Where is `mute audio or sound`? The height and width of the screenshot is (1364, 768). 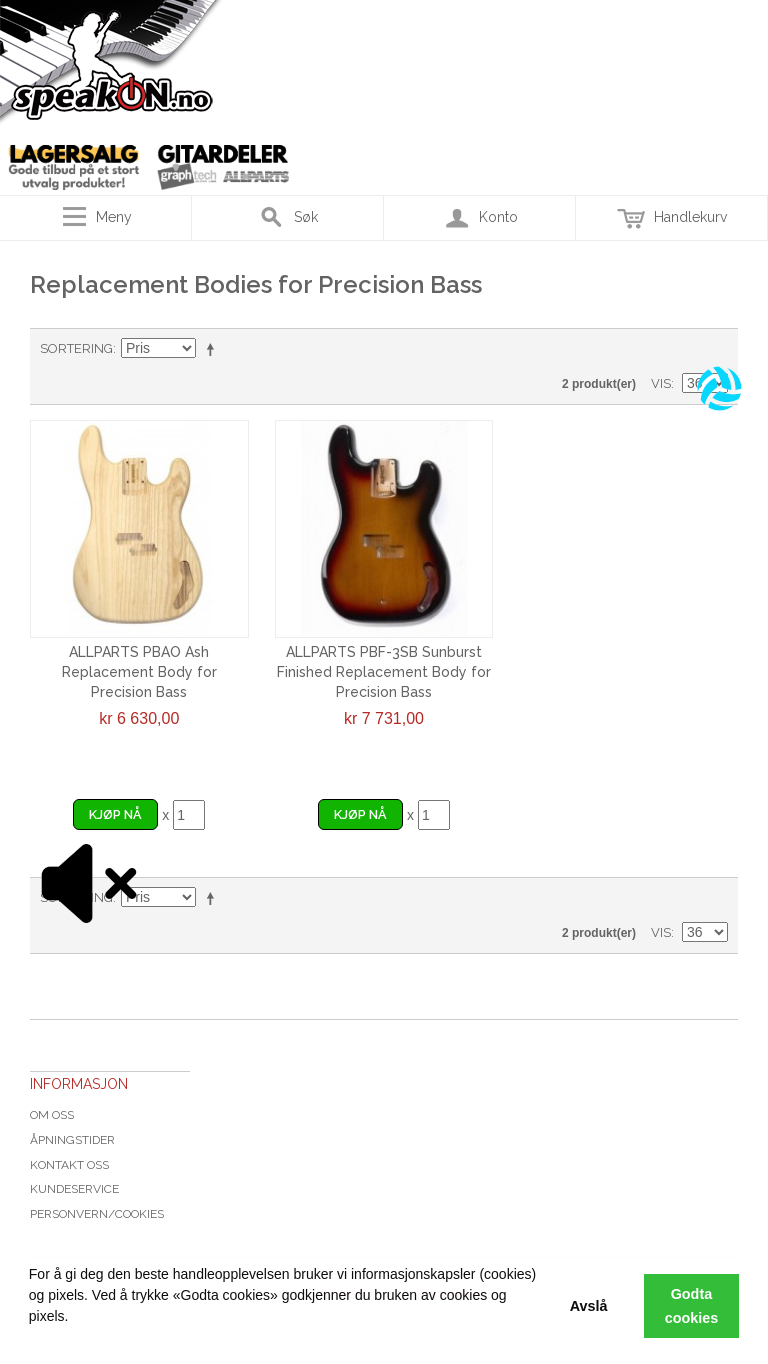
mute audio or sound is located at coordinates (92, 883).